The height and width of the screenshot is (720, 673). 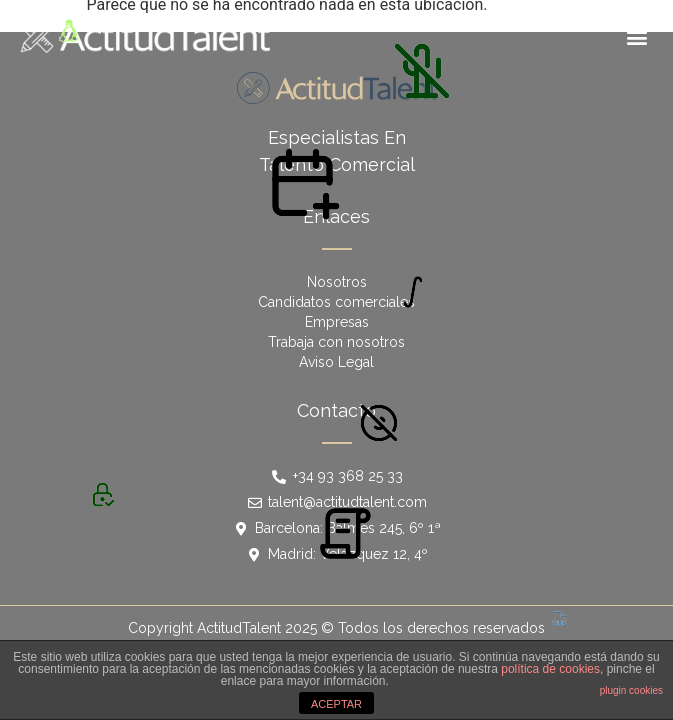 I want to click on disable copyleft licensing, so click(x=379, y=423).